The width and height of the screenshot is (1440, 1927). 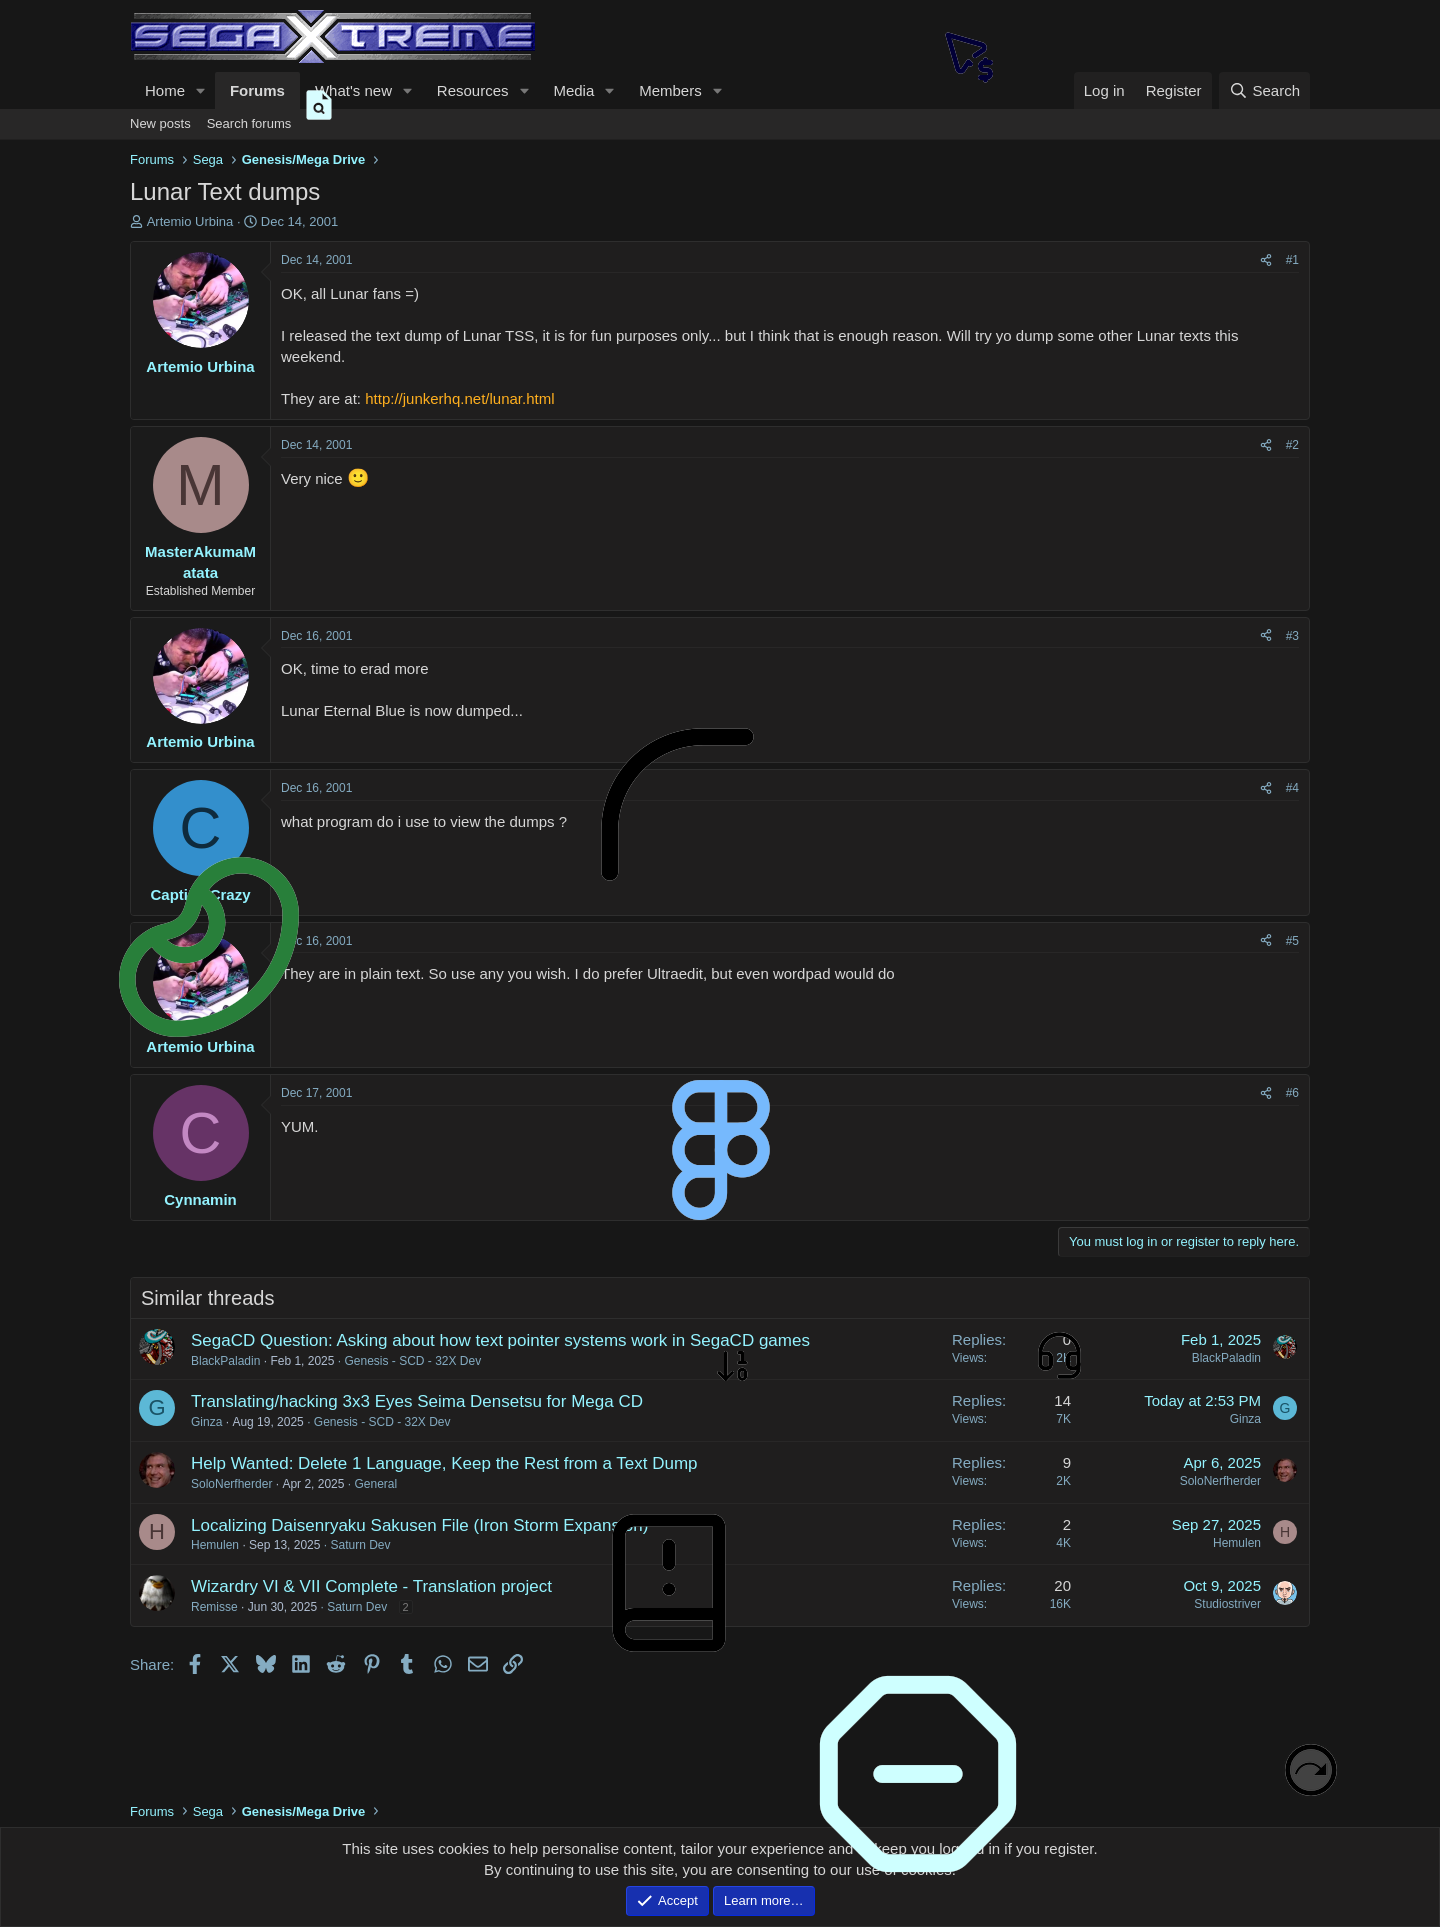 I want to click on sort numerically in descending order, so click(x=734, y=1366).